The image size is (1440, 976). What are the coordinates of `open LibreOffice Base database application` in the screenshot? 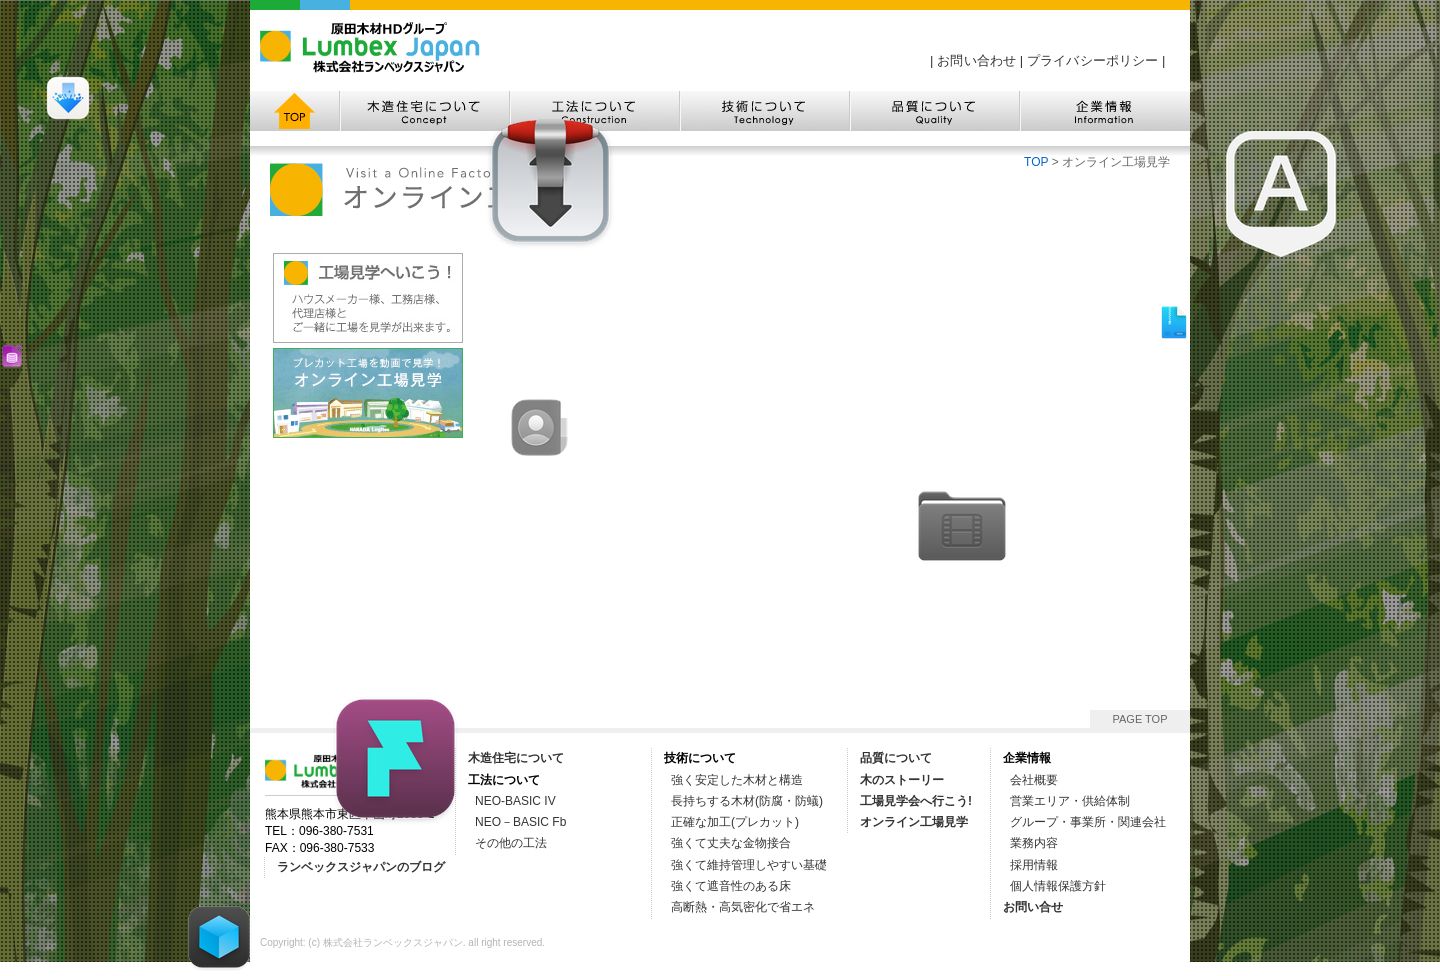 It's located at (12, 356).